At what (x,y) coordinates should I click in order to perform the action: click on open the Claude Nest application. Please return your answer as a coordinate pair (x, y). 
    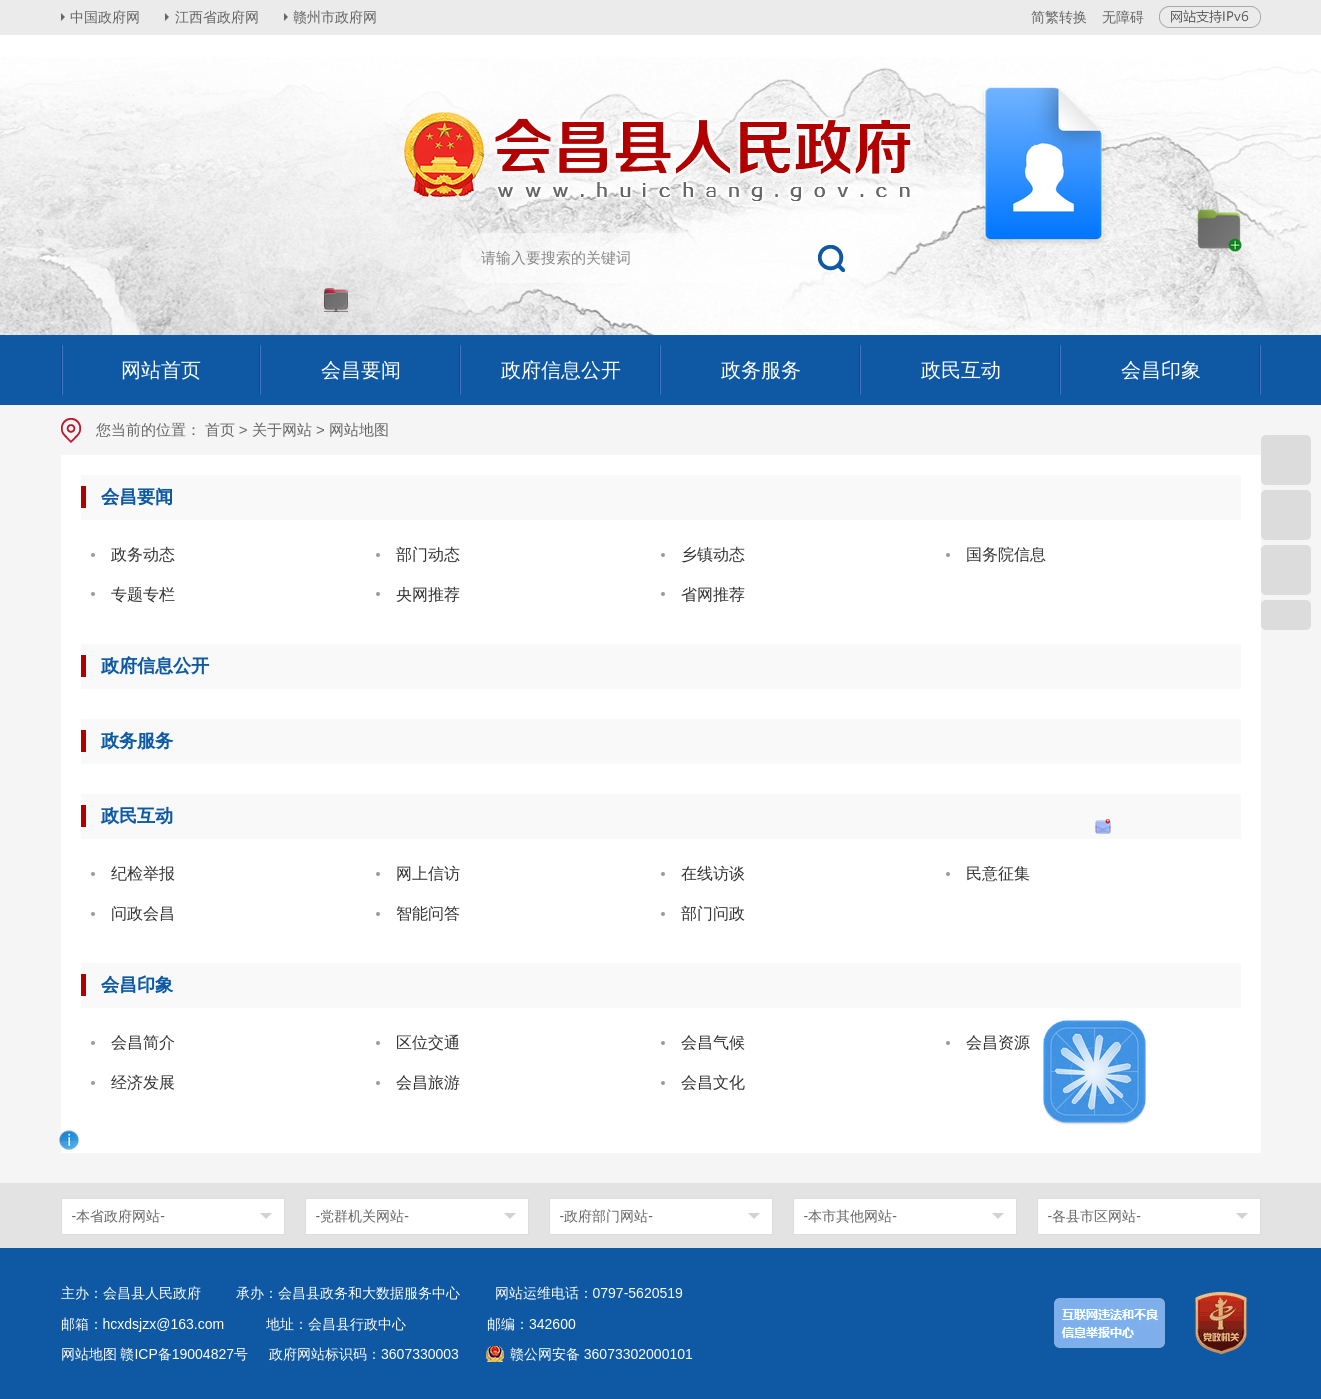
    Looking at the image, I should click on (1094, 1071).